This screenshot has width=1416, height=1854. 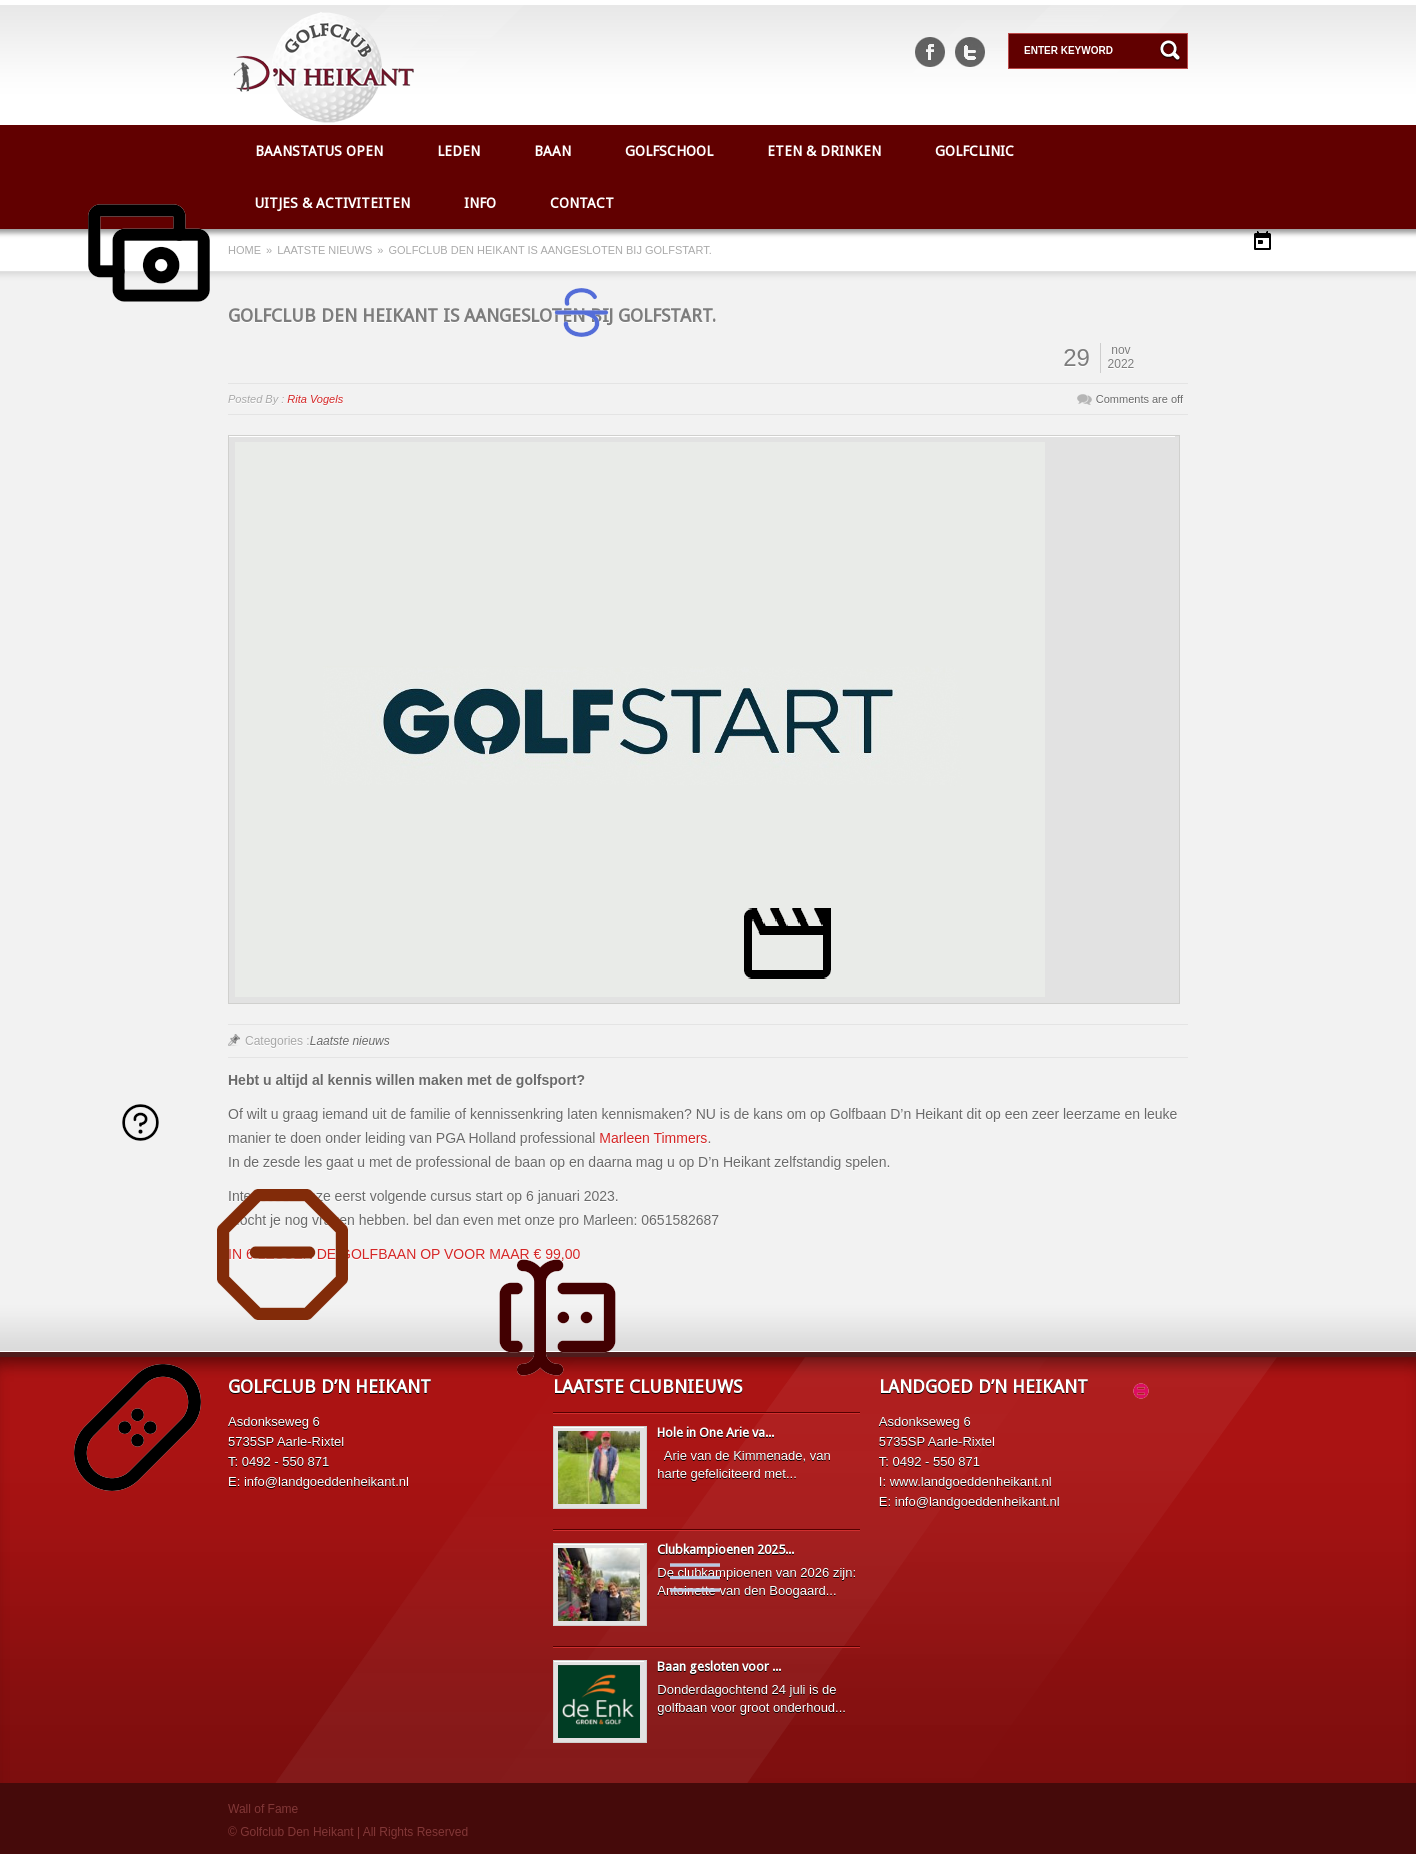 I want to click on access health or medical settings, so click(x=137, y=1427).